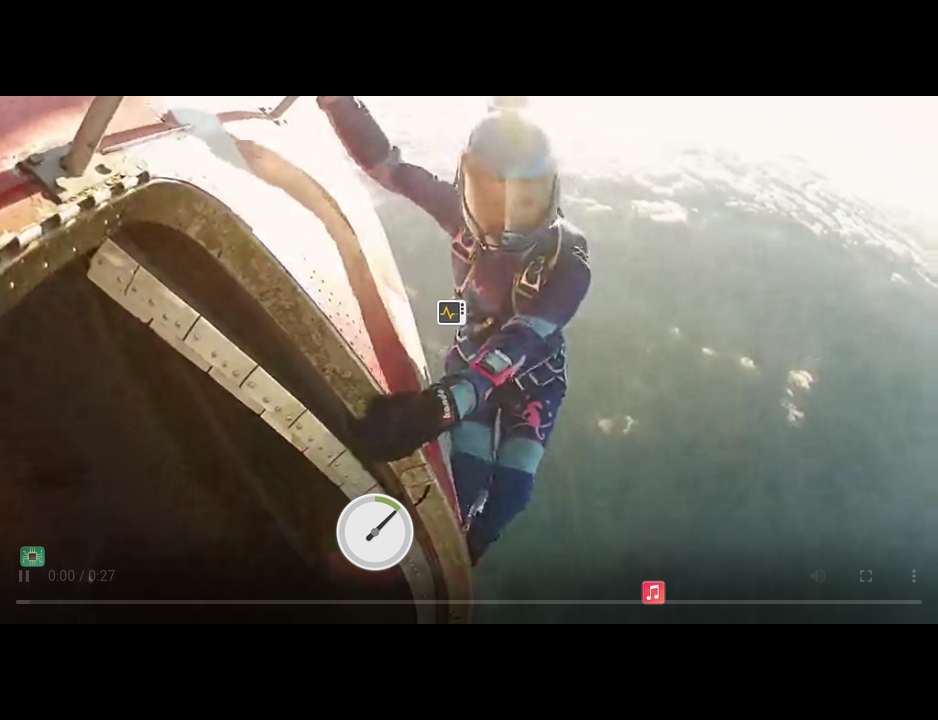  I want to click on open the gnome music app, so click(653, 592).